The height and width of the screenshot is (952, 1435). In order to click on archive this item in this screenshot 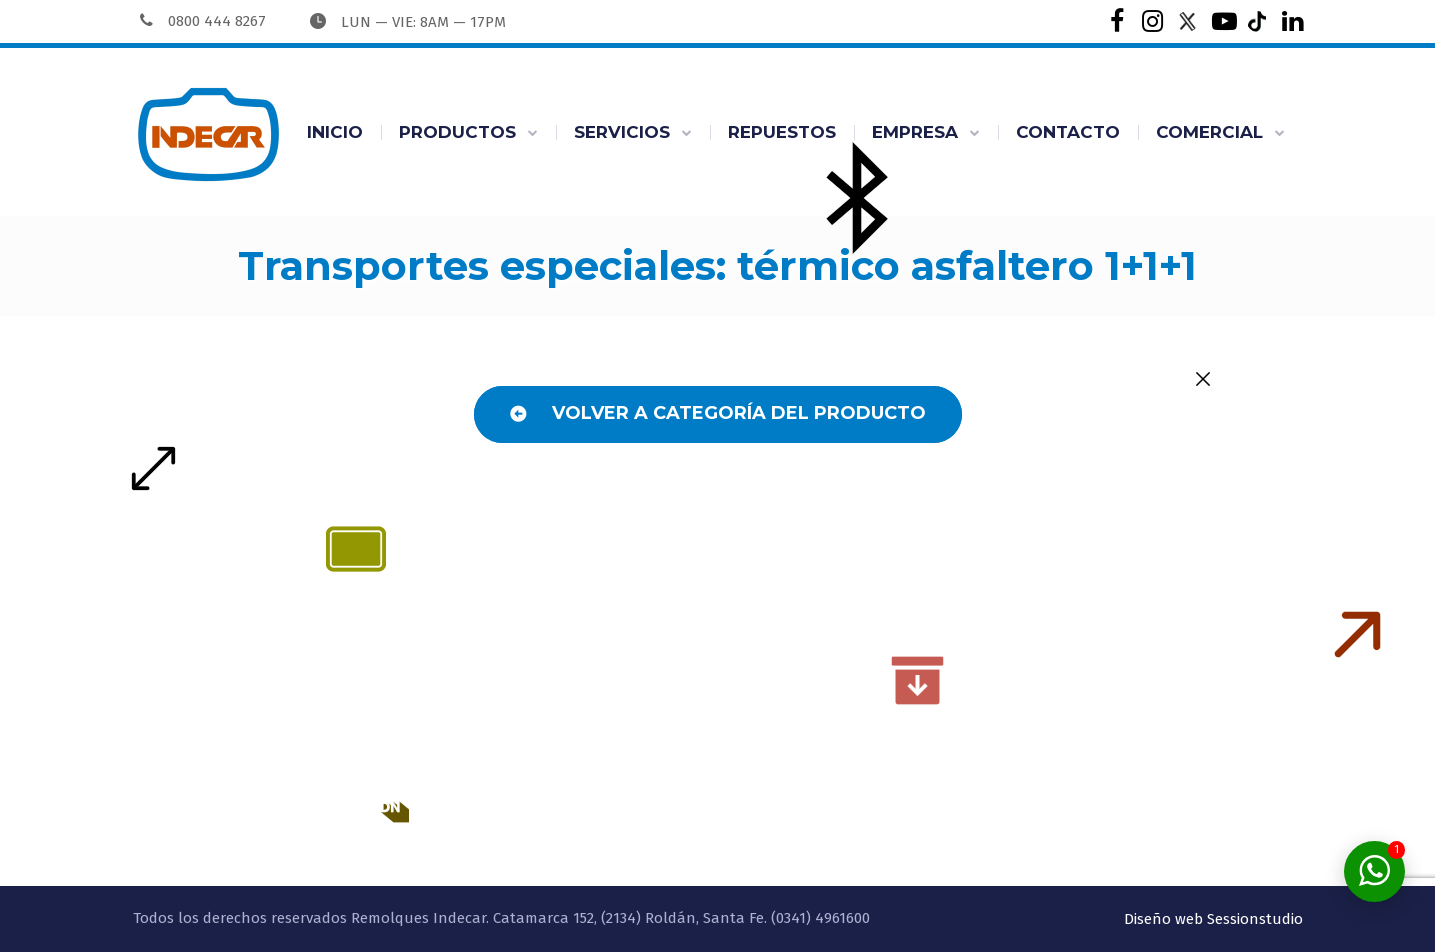, I will do `click(917, 680)`.